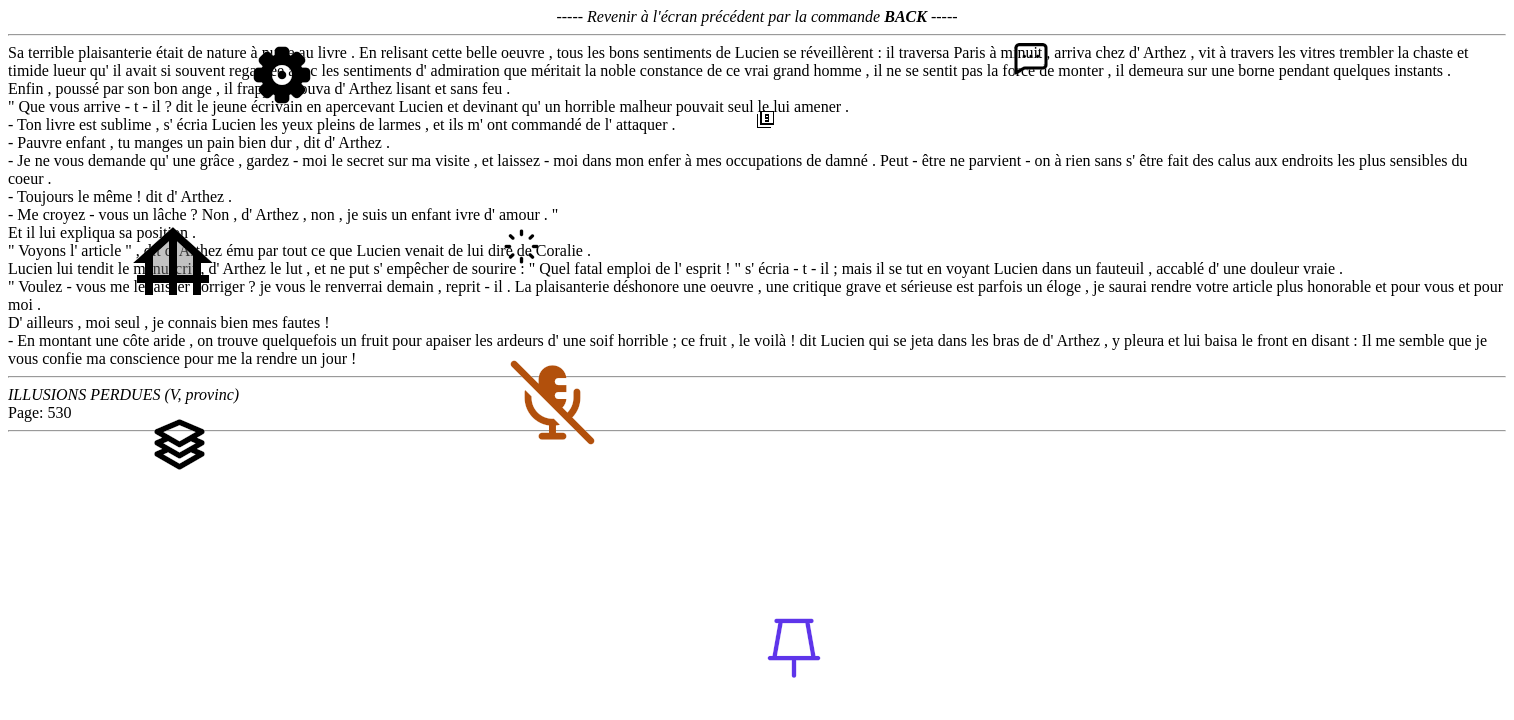  I want to click on indicates 9 items in a photo filter or layer stack, so click(765, 119).